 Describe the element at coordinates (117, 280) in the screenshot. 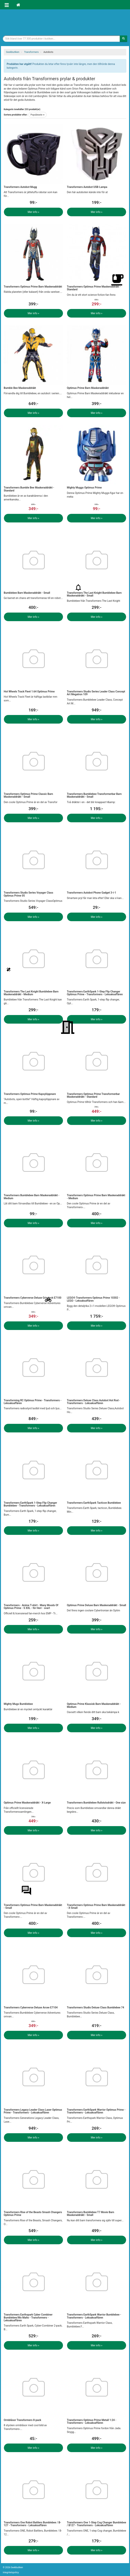

I see `access food and beverage emoji category` at that location.